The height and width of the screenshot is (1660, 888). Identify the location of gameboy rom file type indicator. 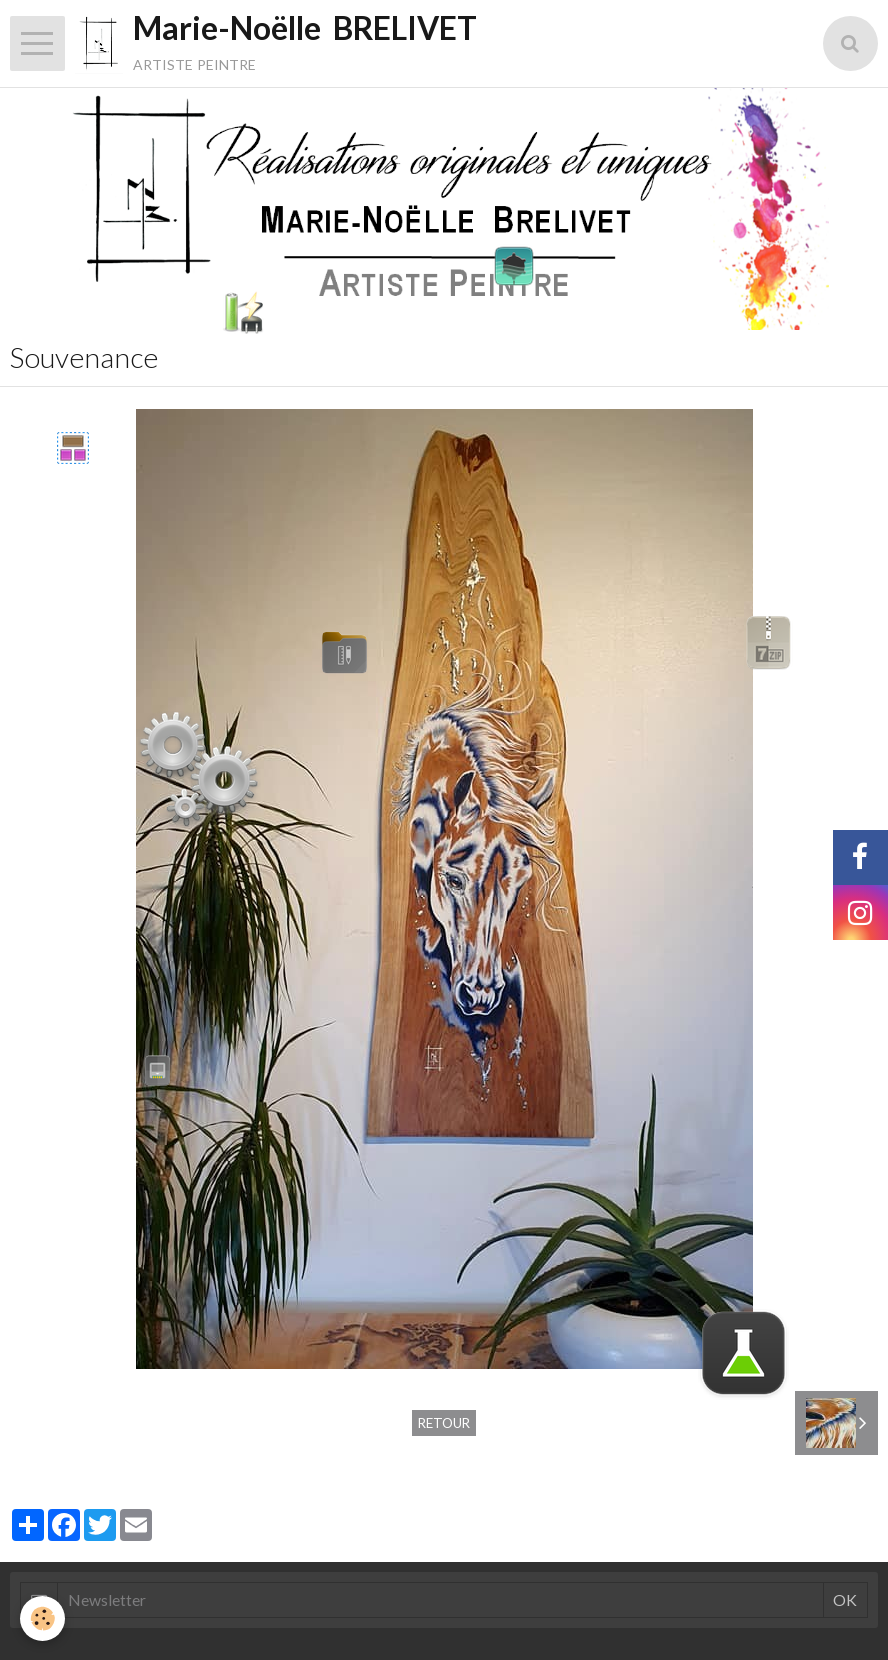
(157, 1070).